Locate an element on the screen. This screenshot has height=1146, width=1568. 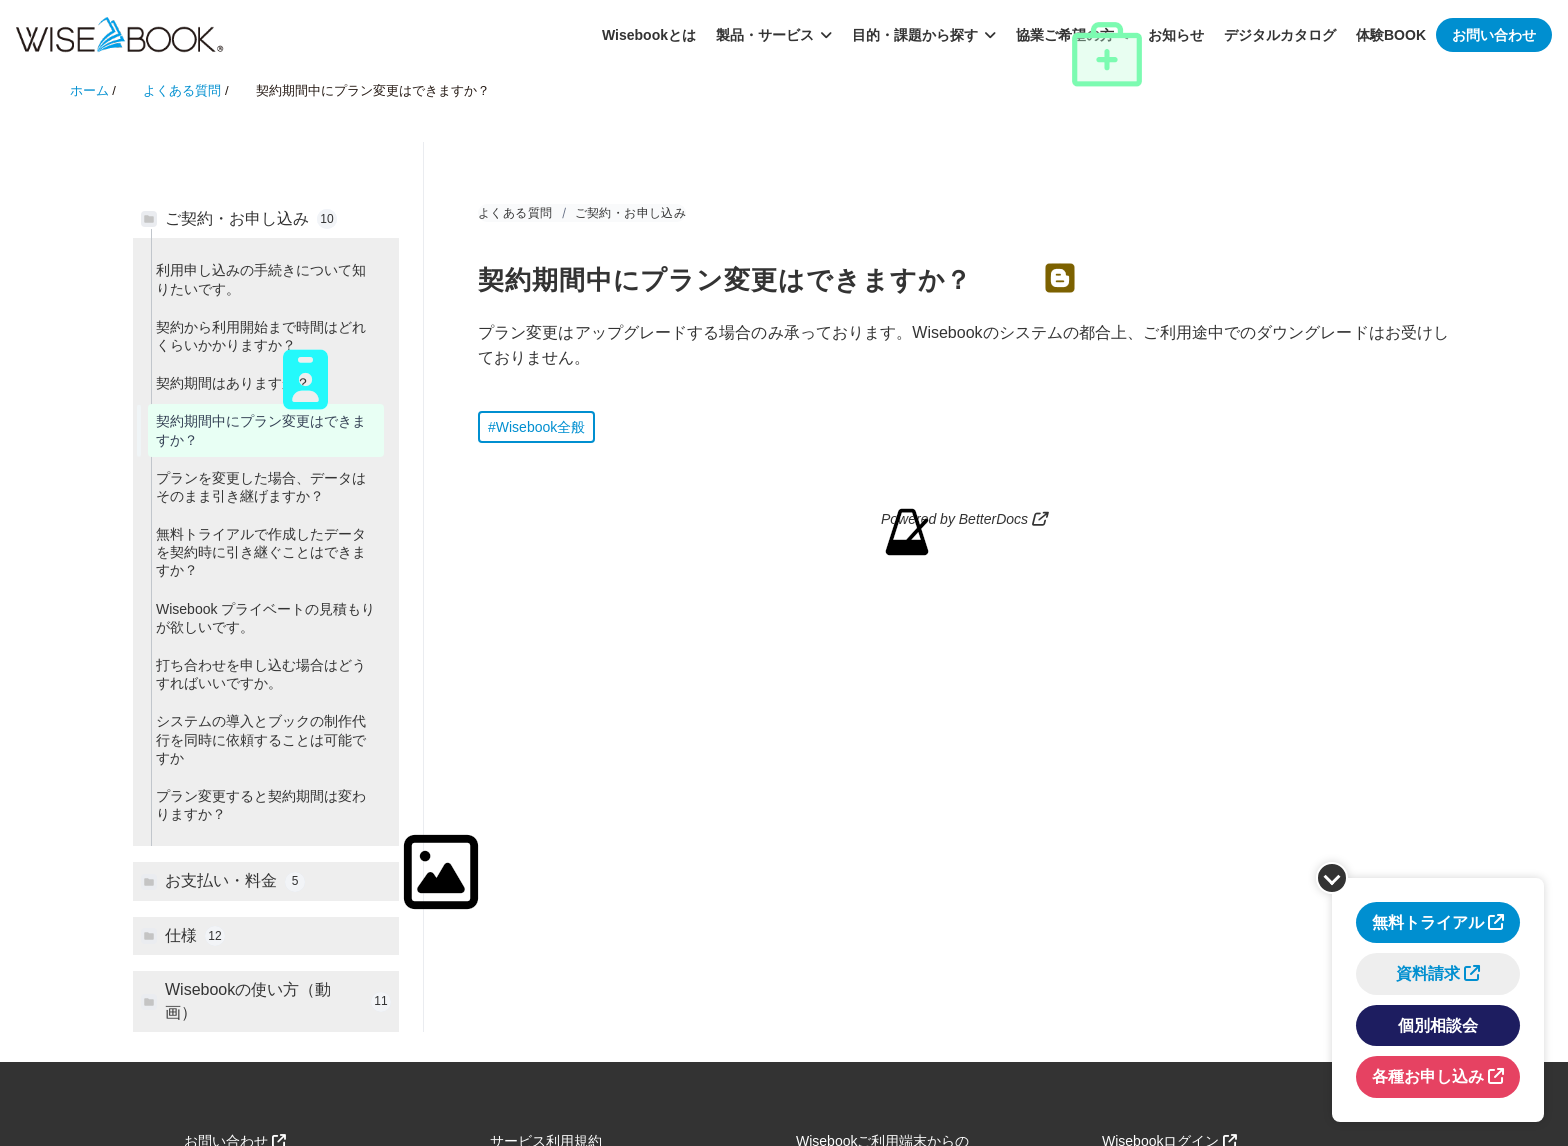
view image or photo is located at coordinates (441, 872).